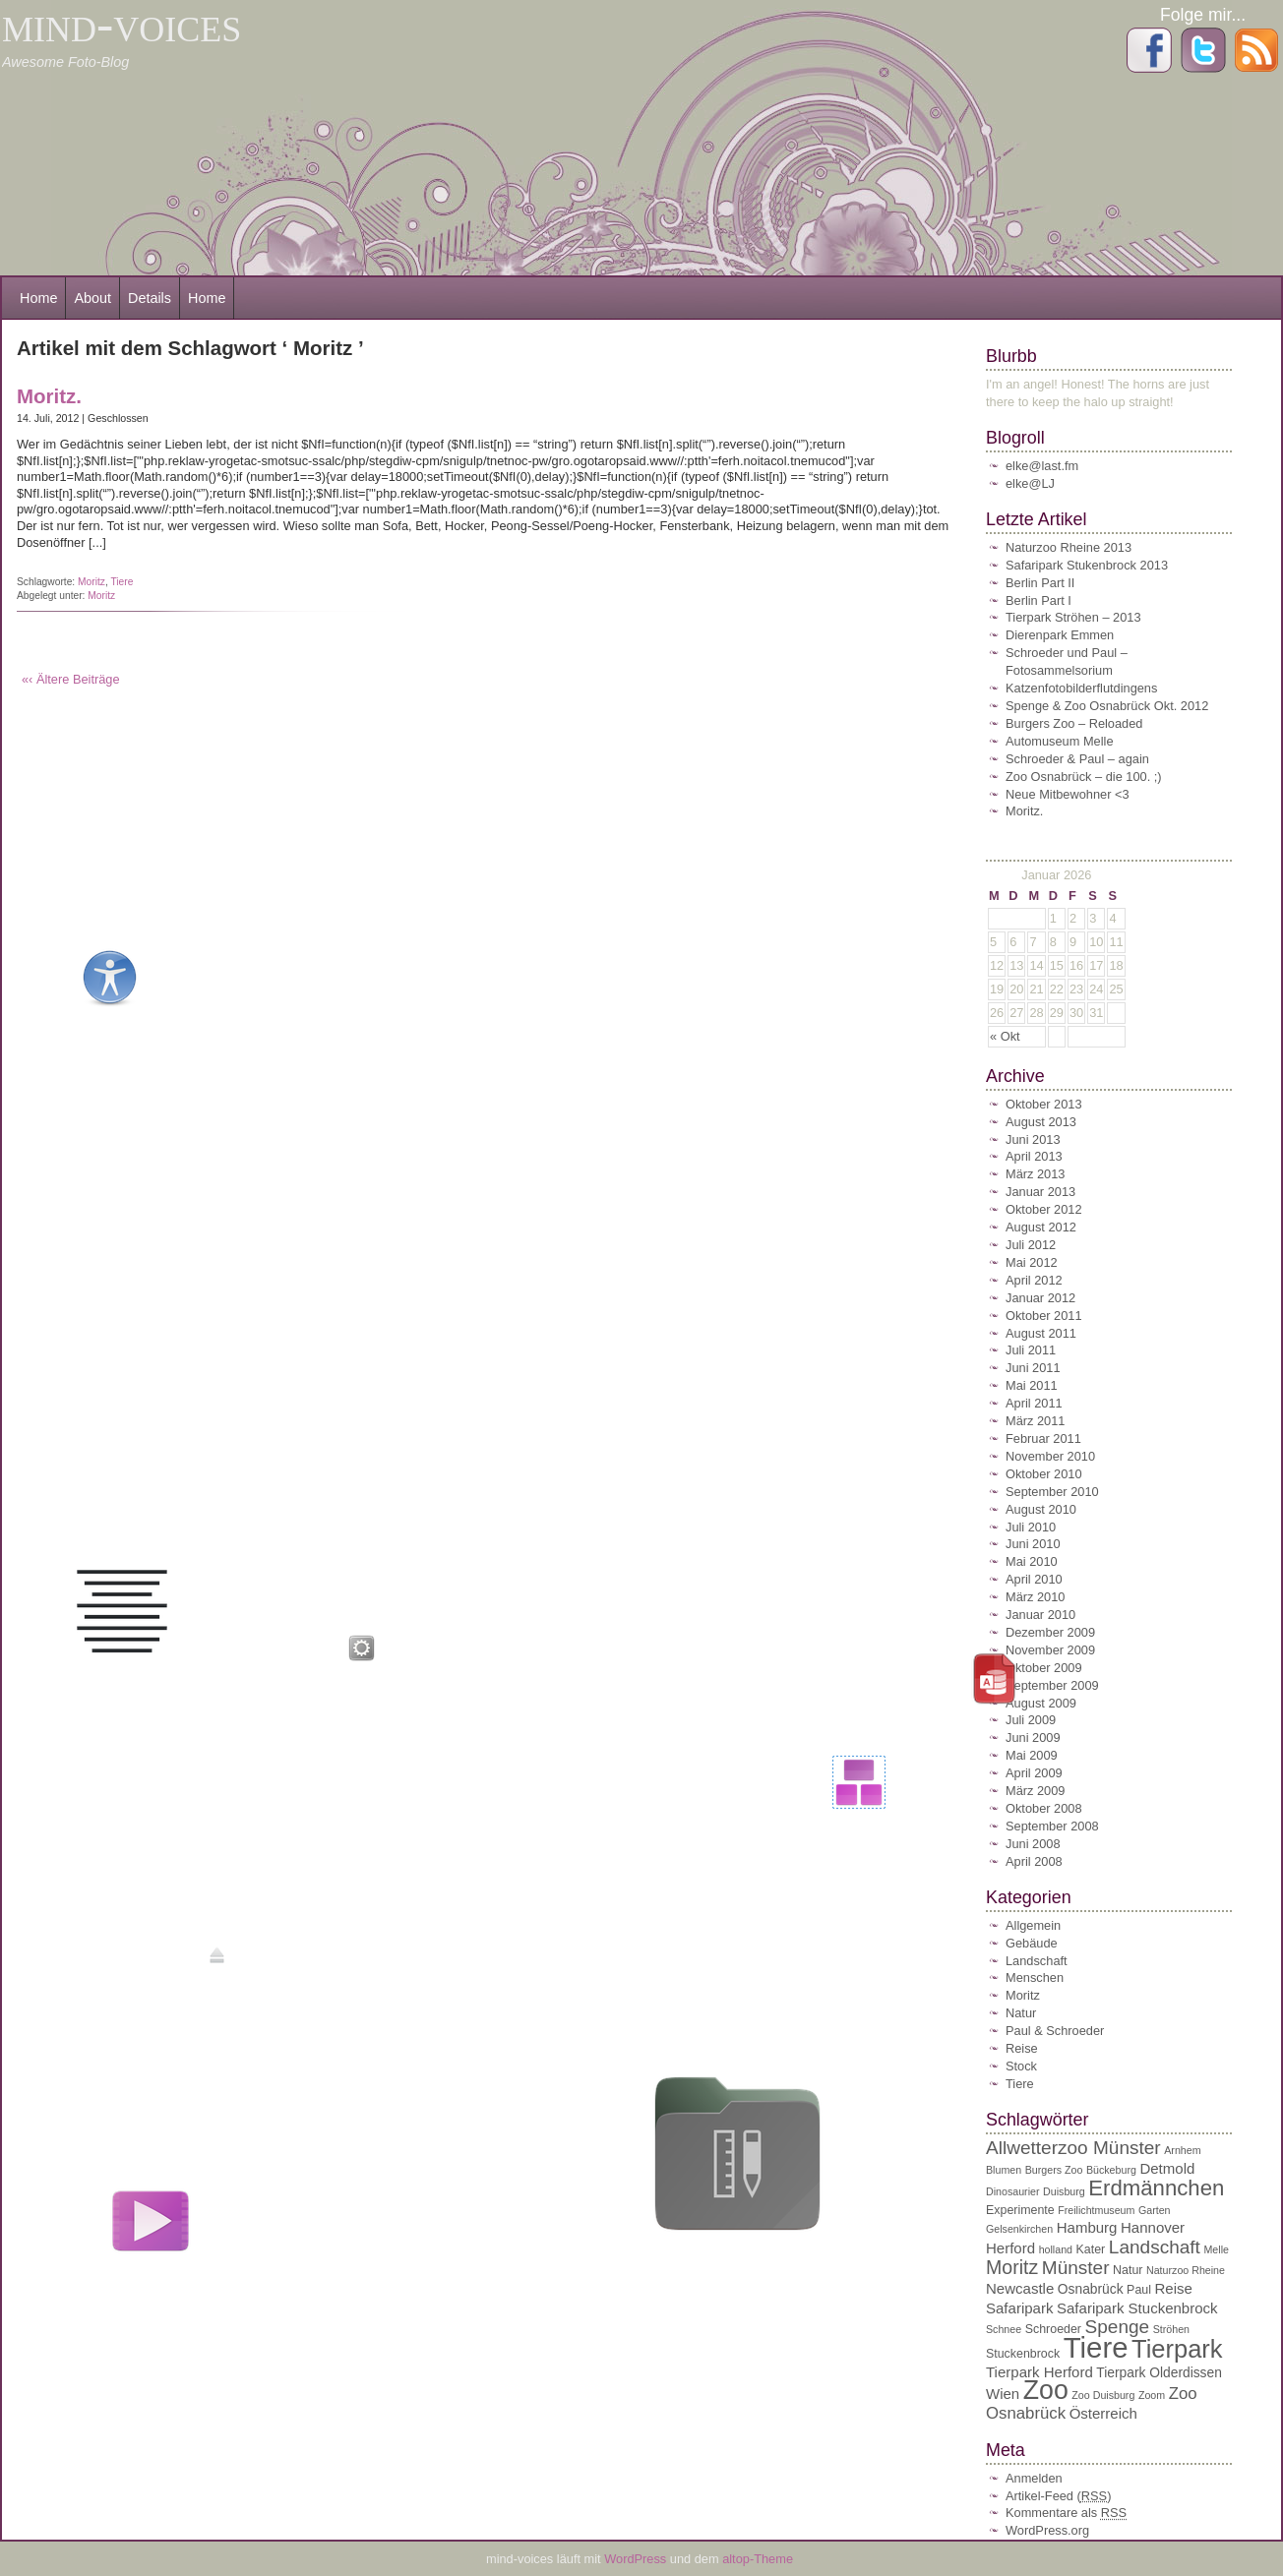 This screenshot has height=2576, width=1283. What do you see at coordinates (216, 1954) in the screenshot?
I see `eject a disc or removable media` at bounding box center [216, 1954].